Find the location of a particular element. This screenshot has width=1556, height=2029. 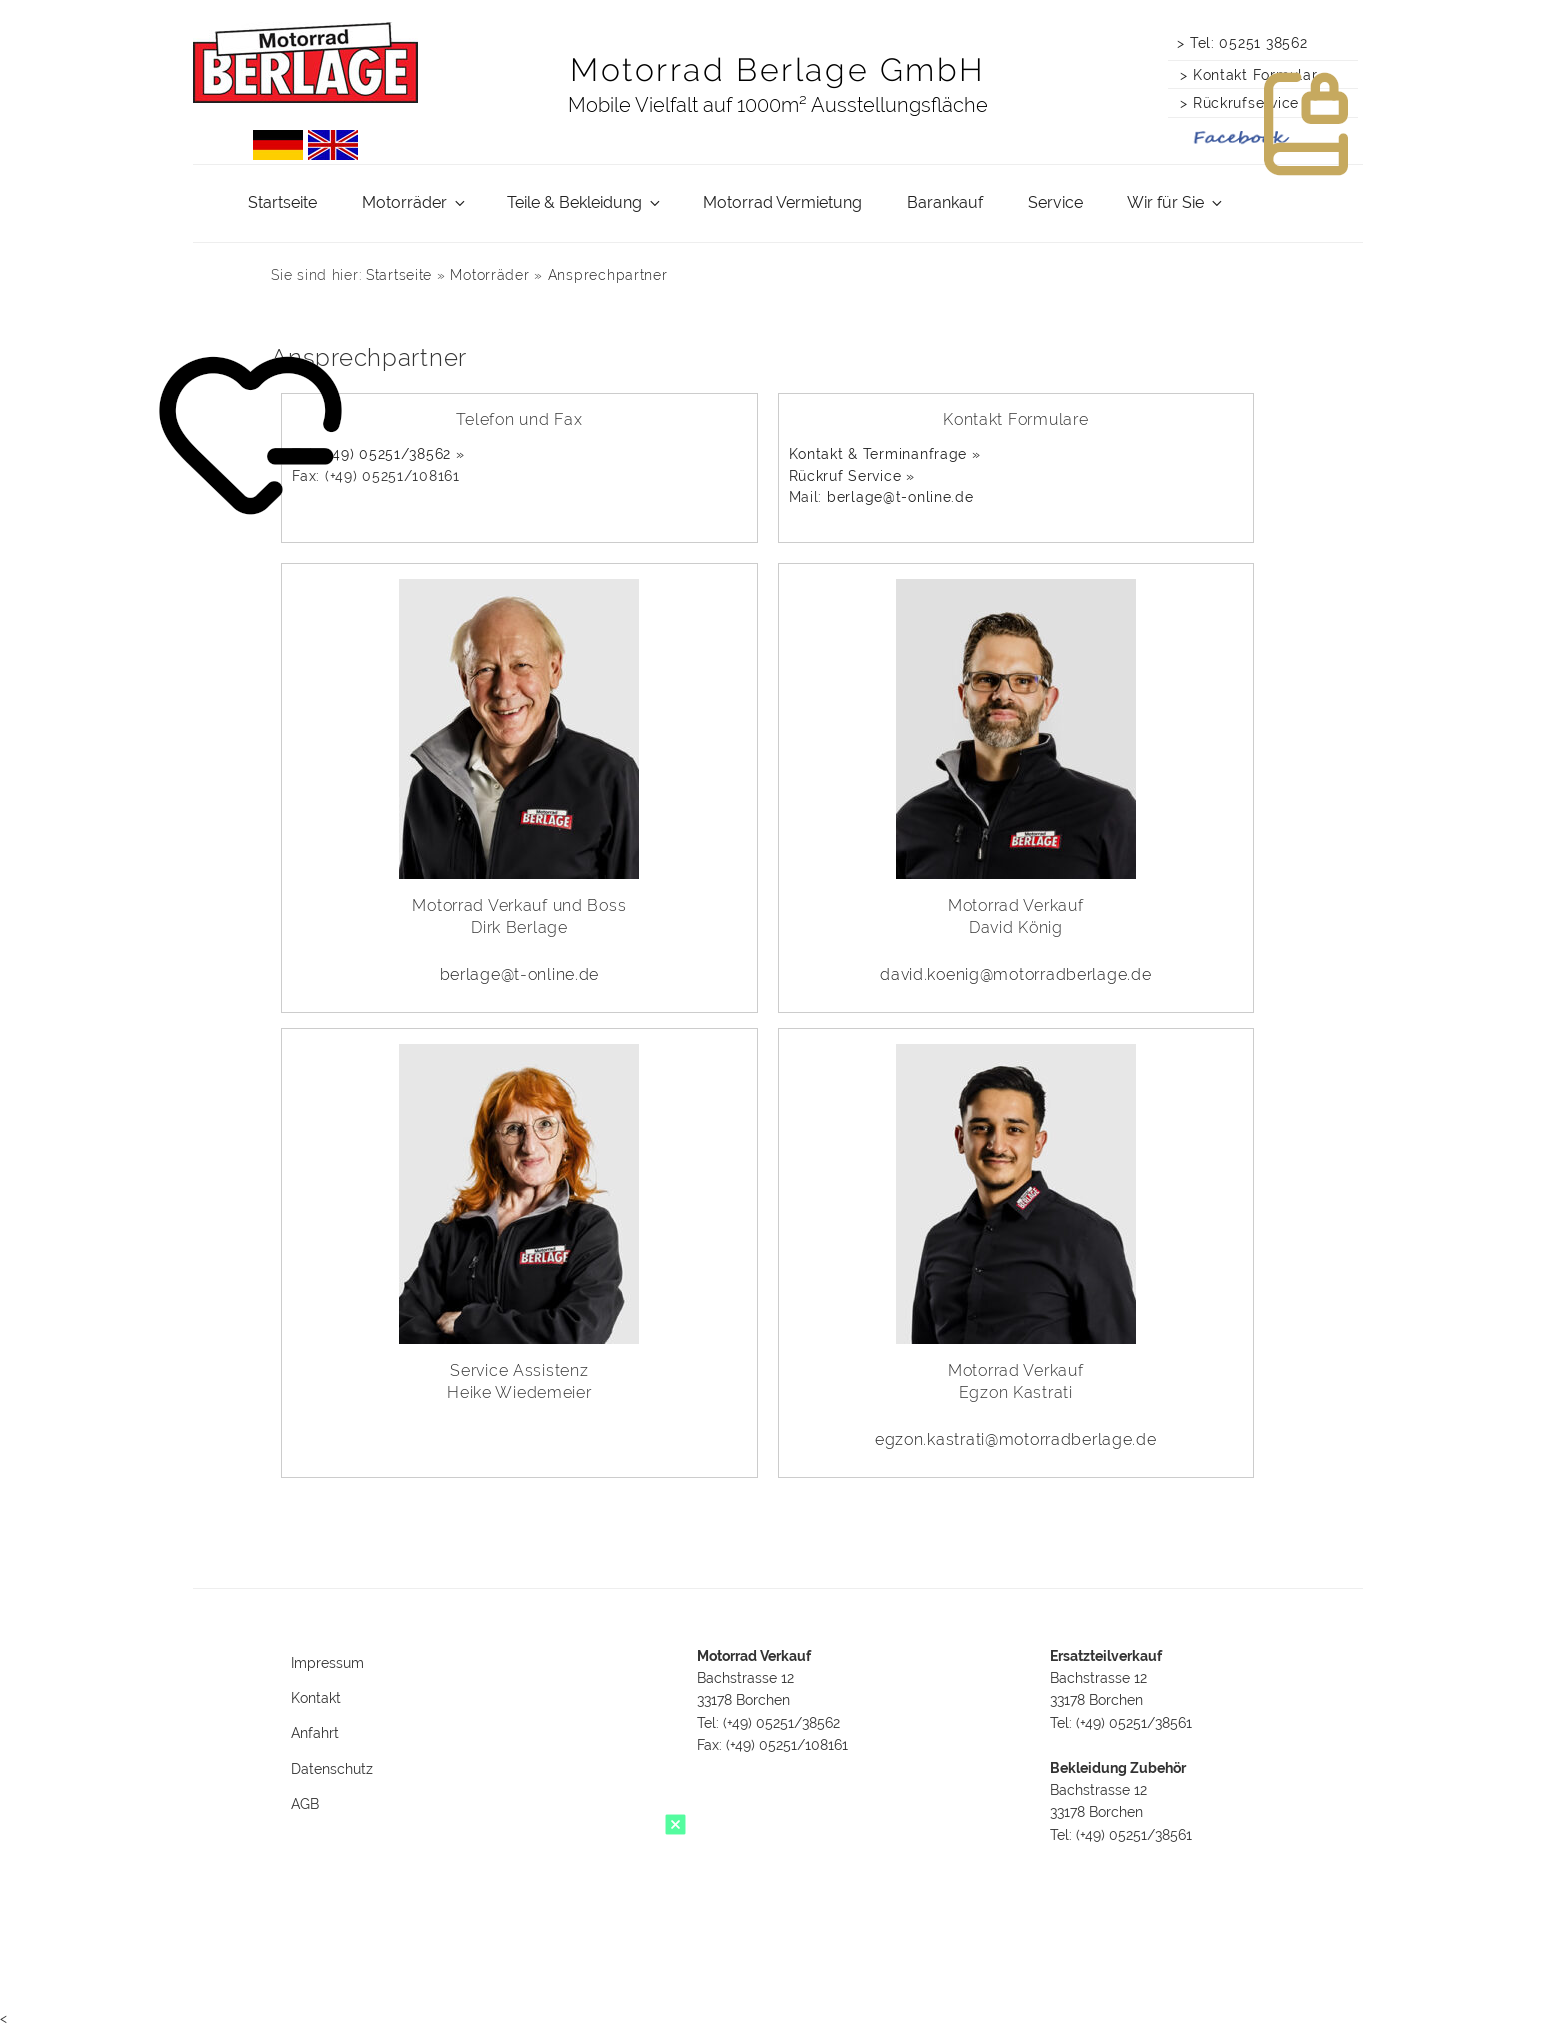

access a protected or locked document is located at coordinates (1306, 124).